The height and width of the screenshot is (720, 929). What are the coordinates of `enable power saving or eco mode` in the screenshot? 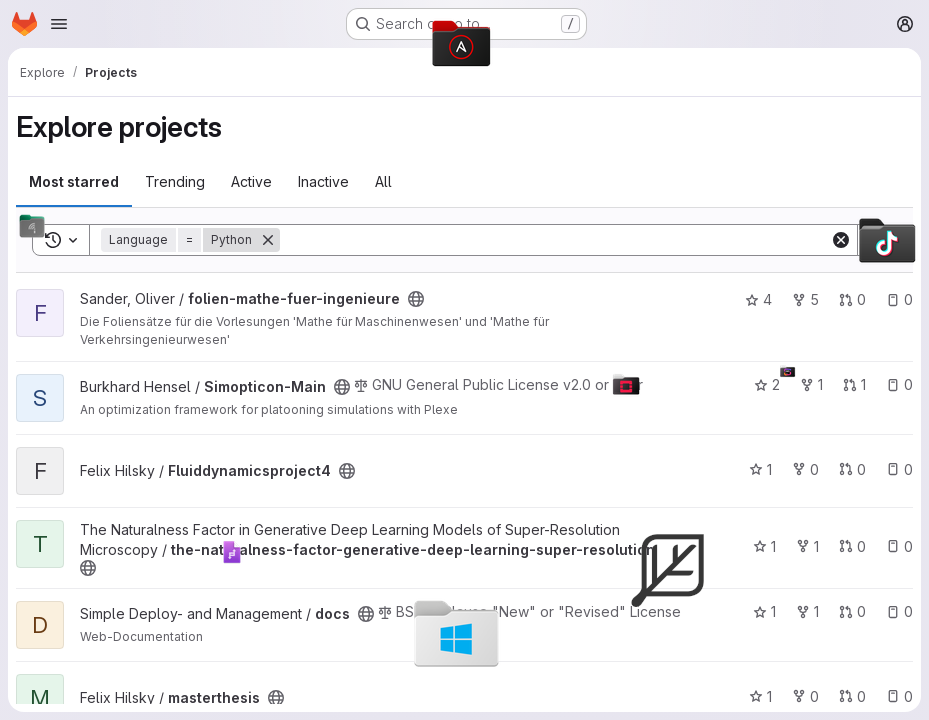 It's located at (667, 570).